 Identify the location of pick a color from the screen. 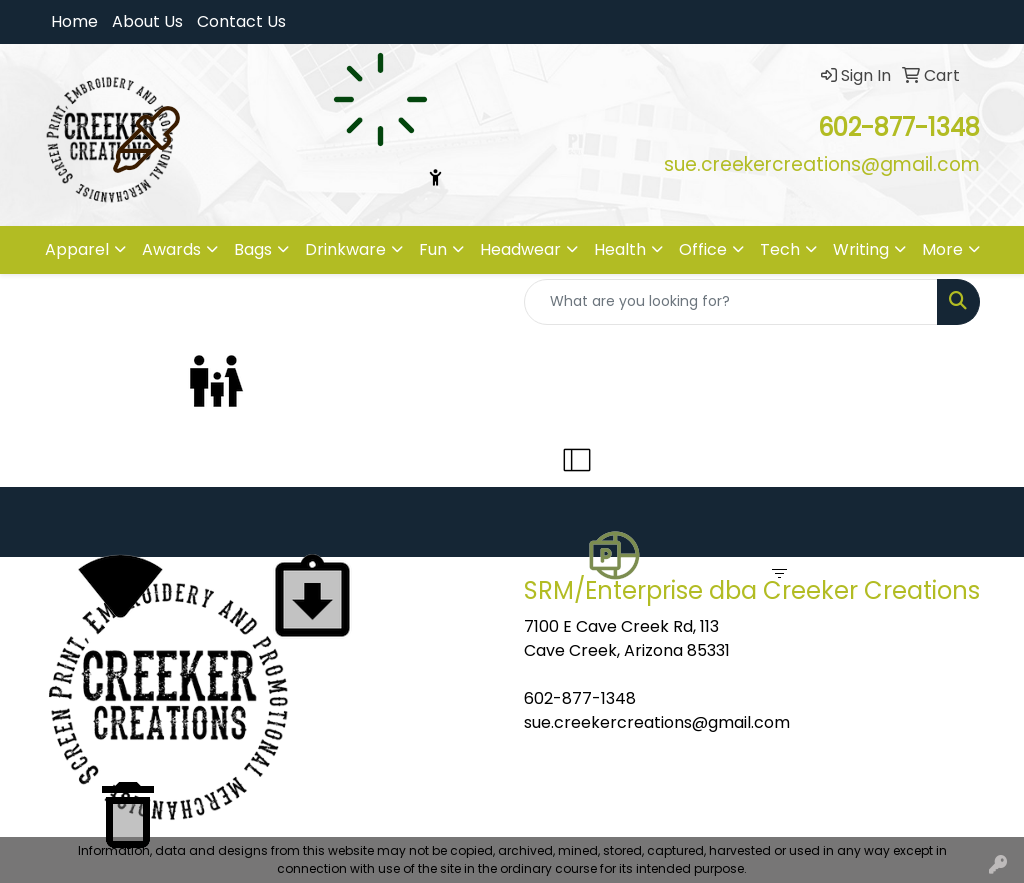
(146, 139).